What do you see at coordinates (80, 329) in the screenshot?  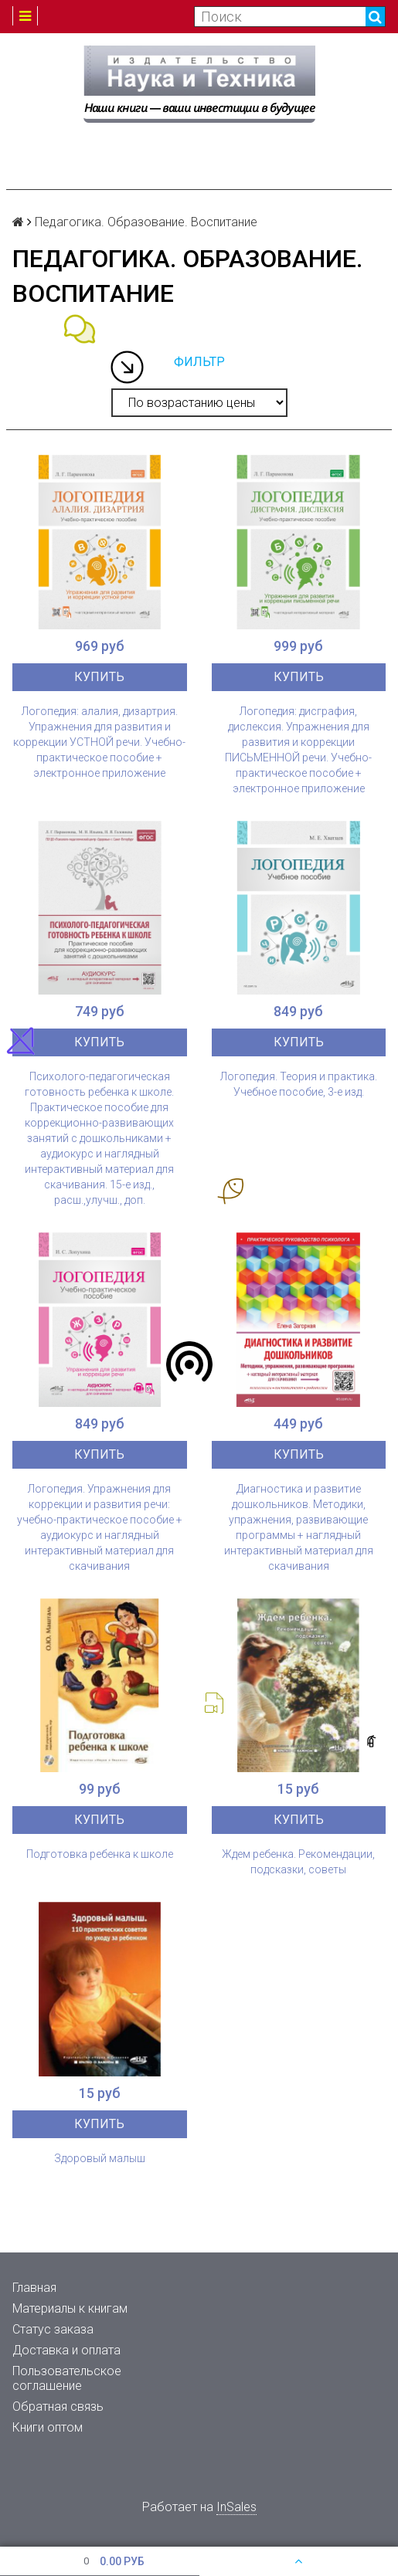 I see `open chat or messaging` at bounding box center [80, 329].